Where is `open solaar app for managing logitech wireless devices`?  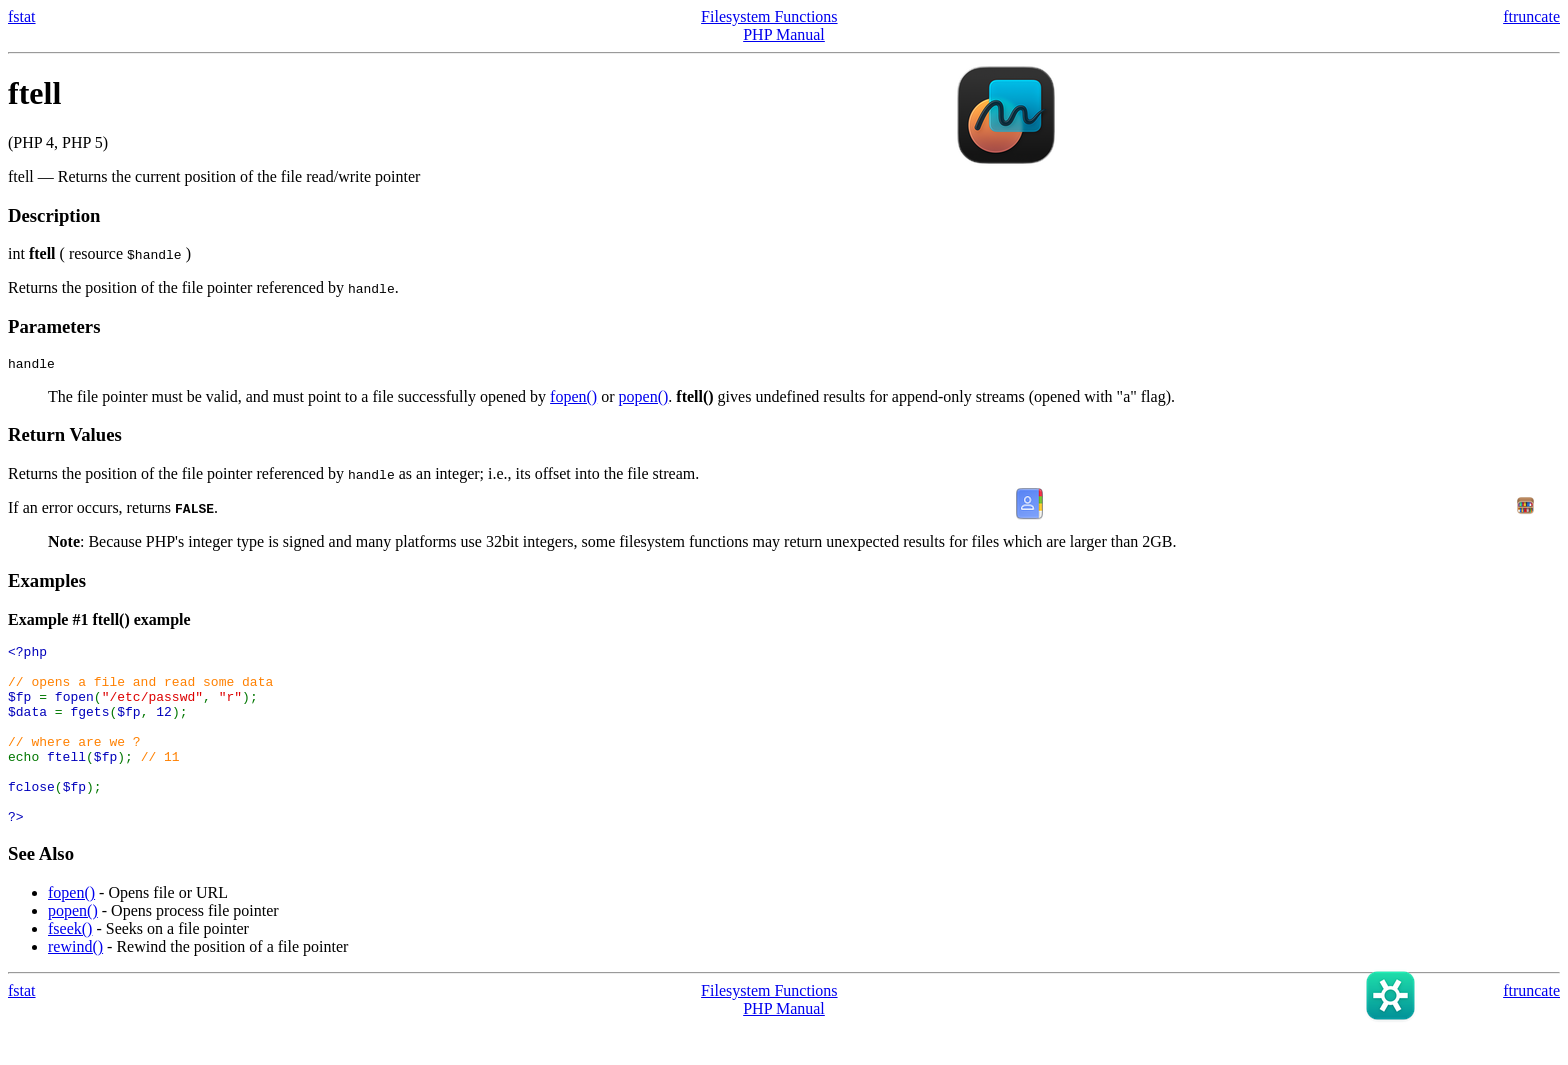
open solaar app for managing logitech wireless devices is located at coordinates (1390, 995).